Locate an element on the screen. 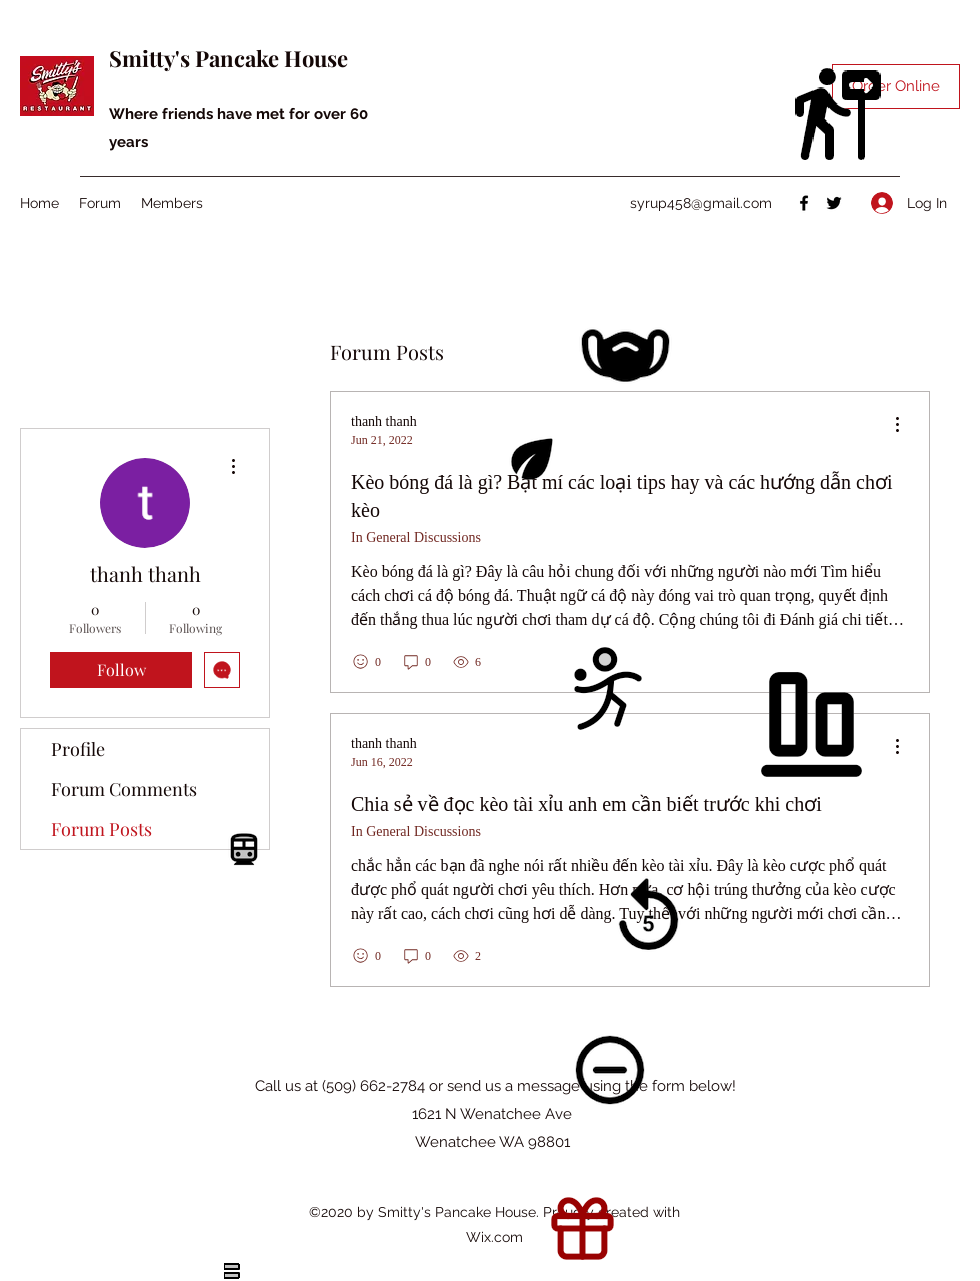  align selected objects to the bottom is located at coordinates (811, 726).